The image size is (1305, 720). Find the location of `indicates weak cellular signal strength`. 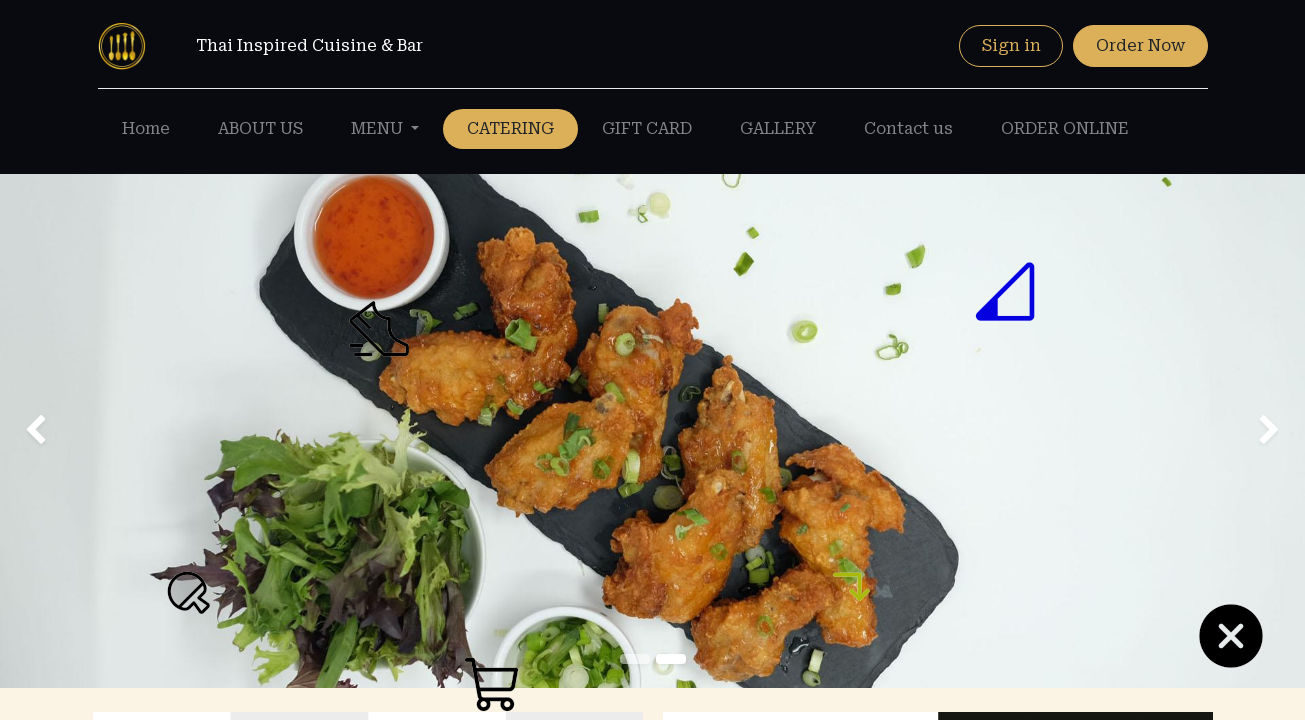

indicates weak cellular signal strength is located at coordinates (1010, 294).